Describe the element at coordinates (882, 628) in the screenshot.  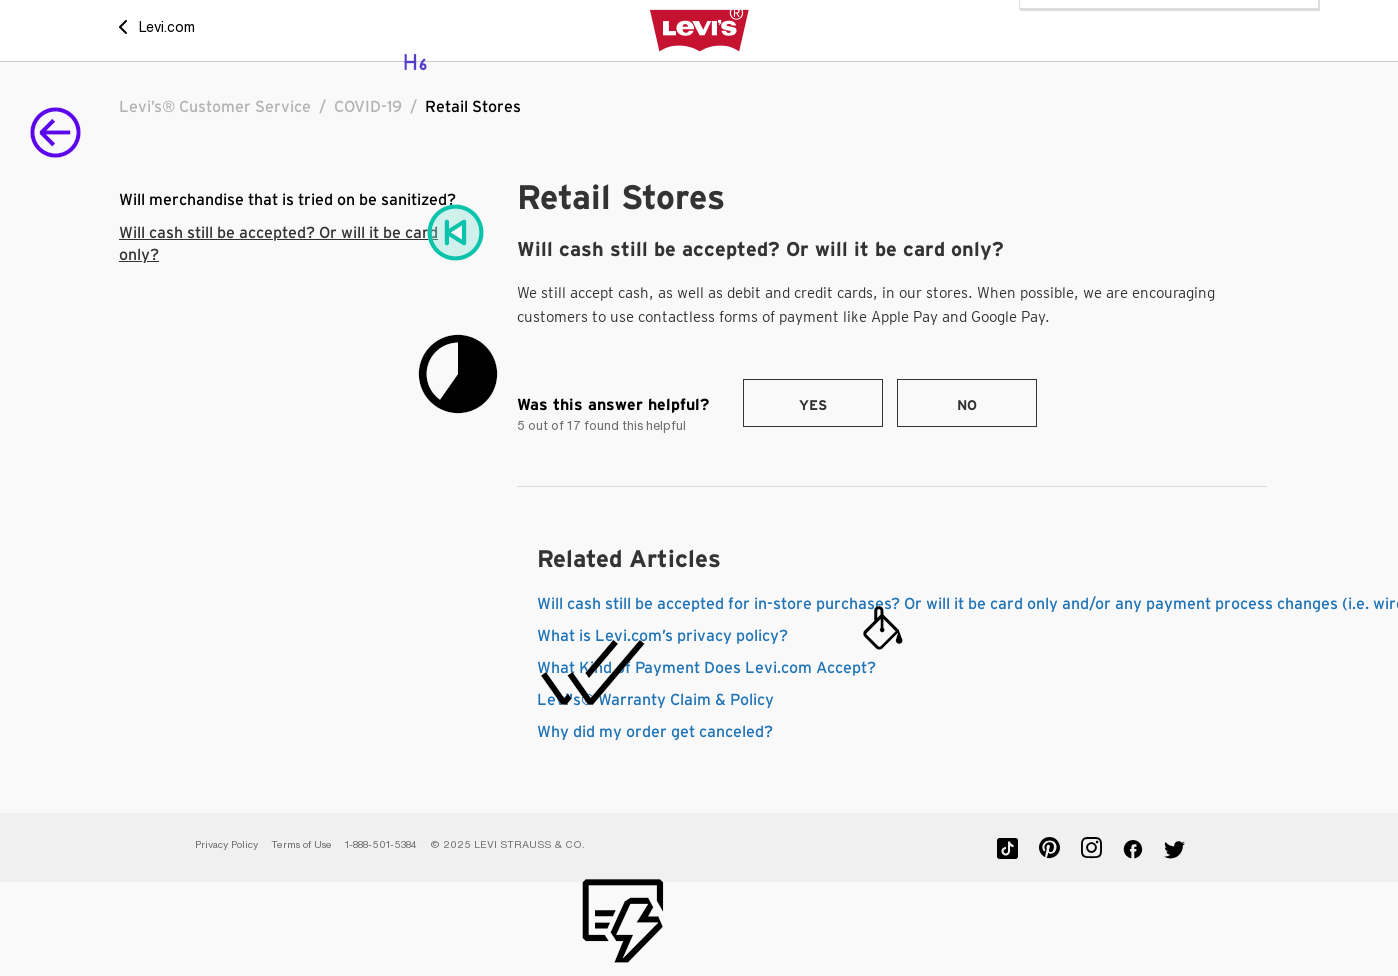
I see `change theme or color settings` at that location.